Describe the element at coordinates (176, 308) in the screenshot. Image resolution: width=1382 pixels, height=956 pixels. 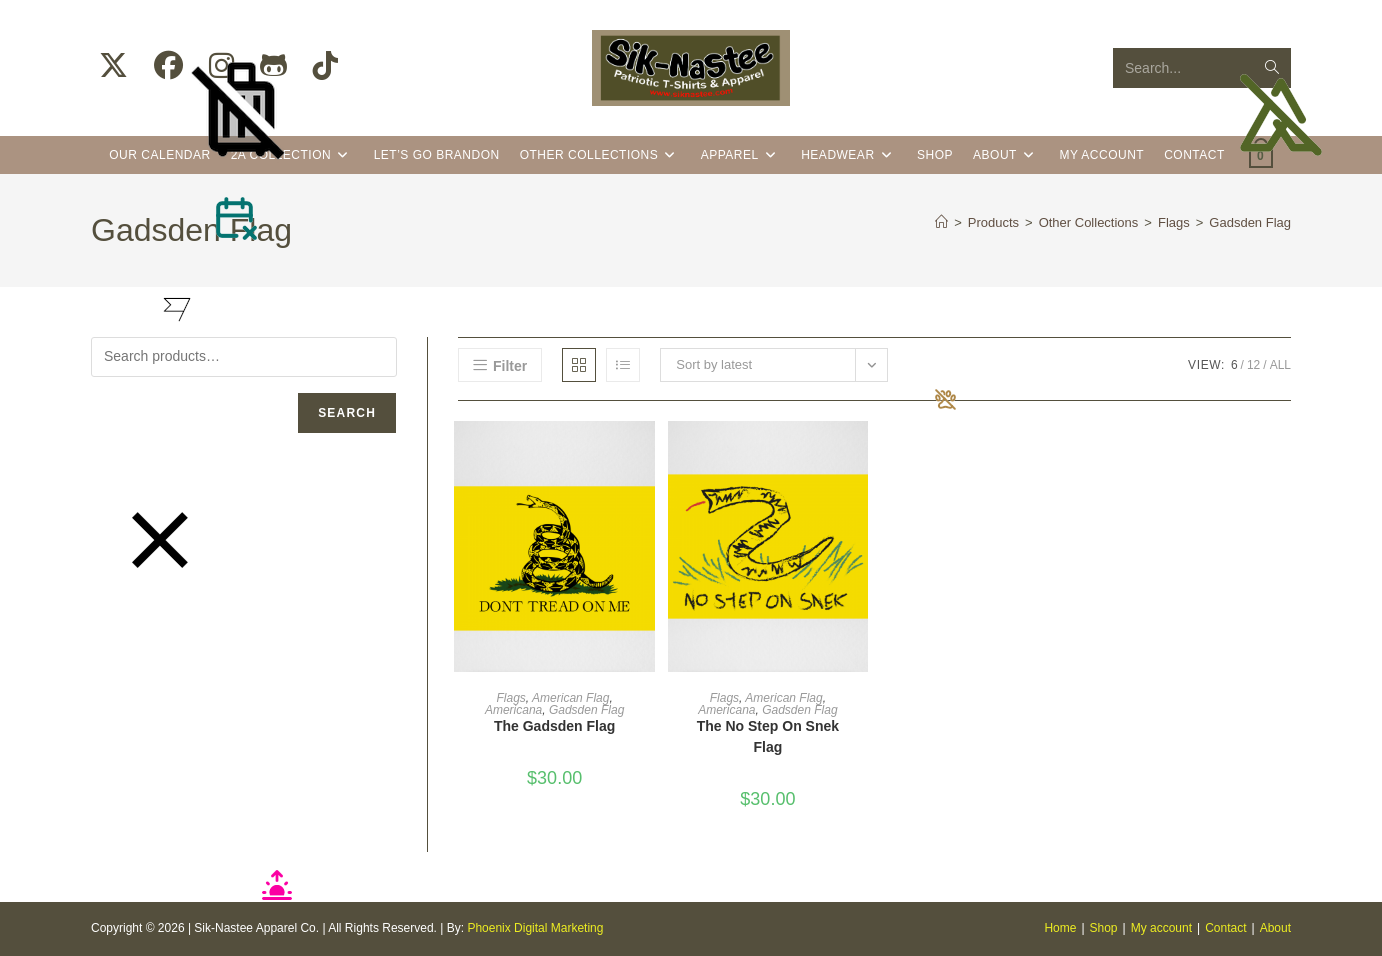
I see `flag or bookmark an item` at that location.